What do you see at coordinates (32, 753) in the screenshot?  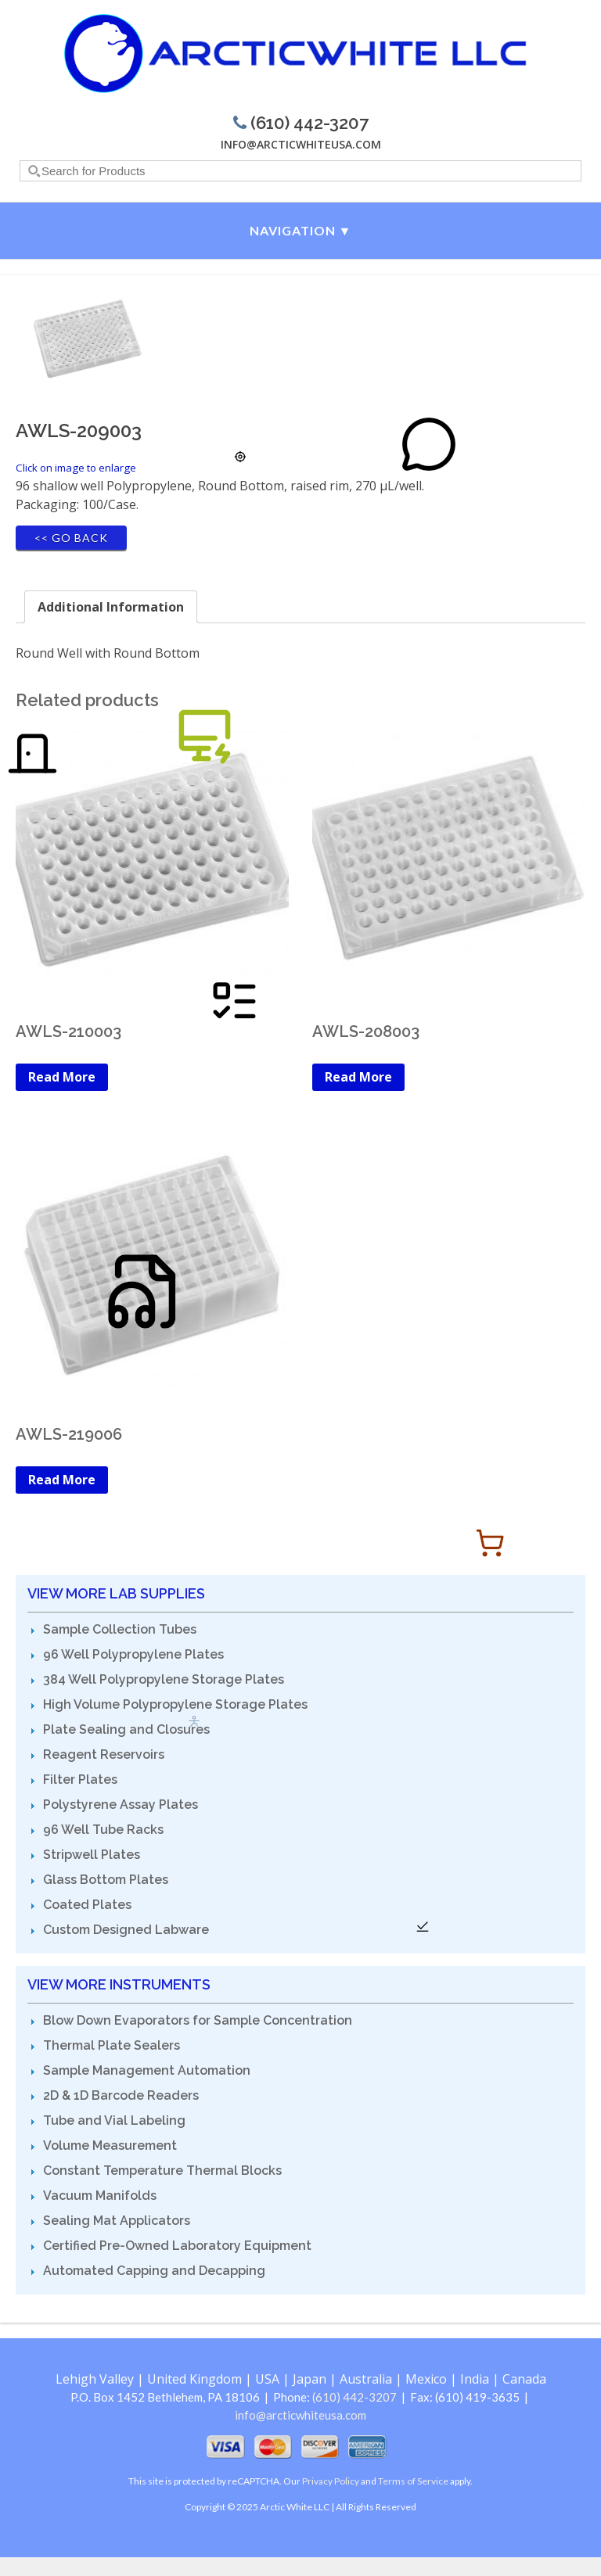 I see `log out or exit the application` at bounding box center [32, 753].